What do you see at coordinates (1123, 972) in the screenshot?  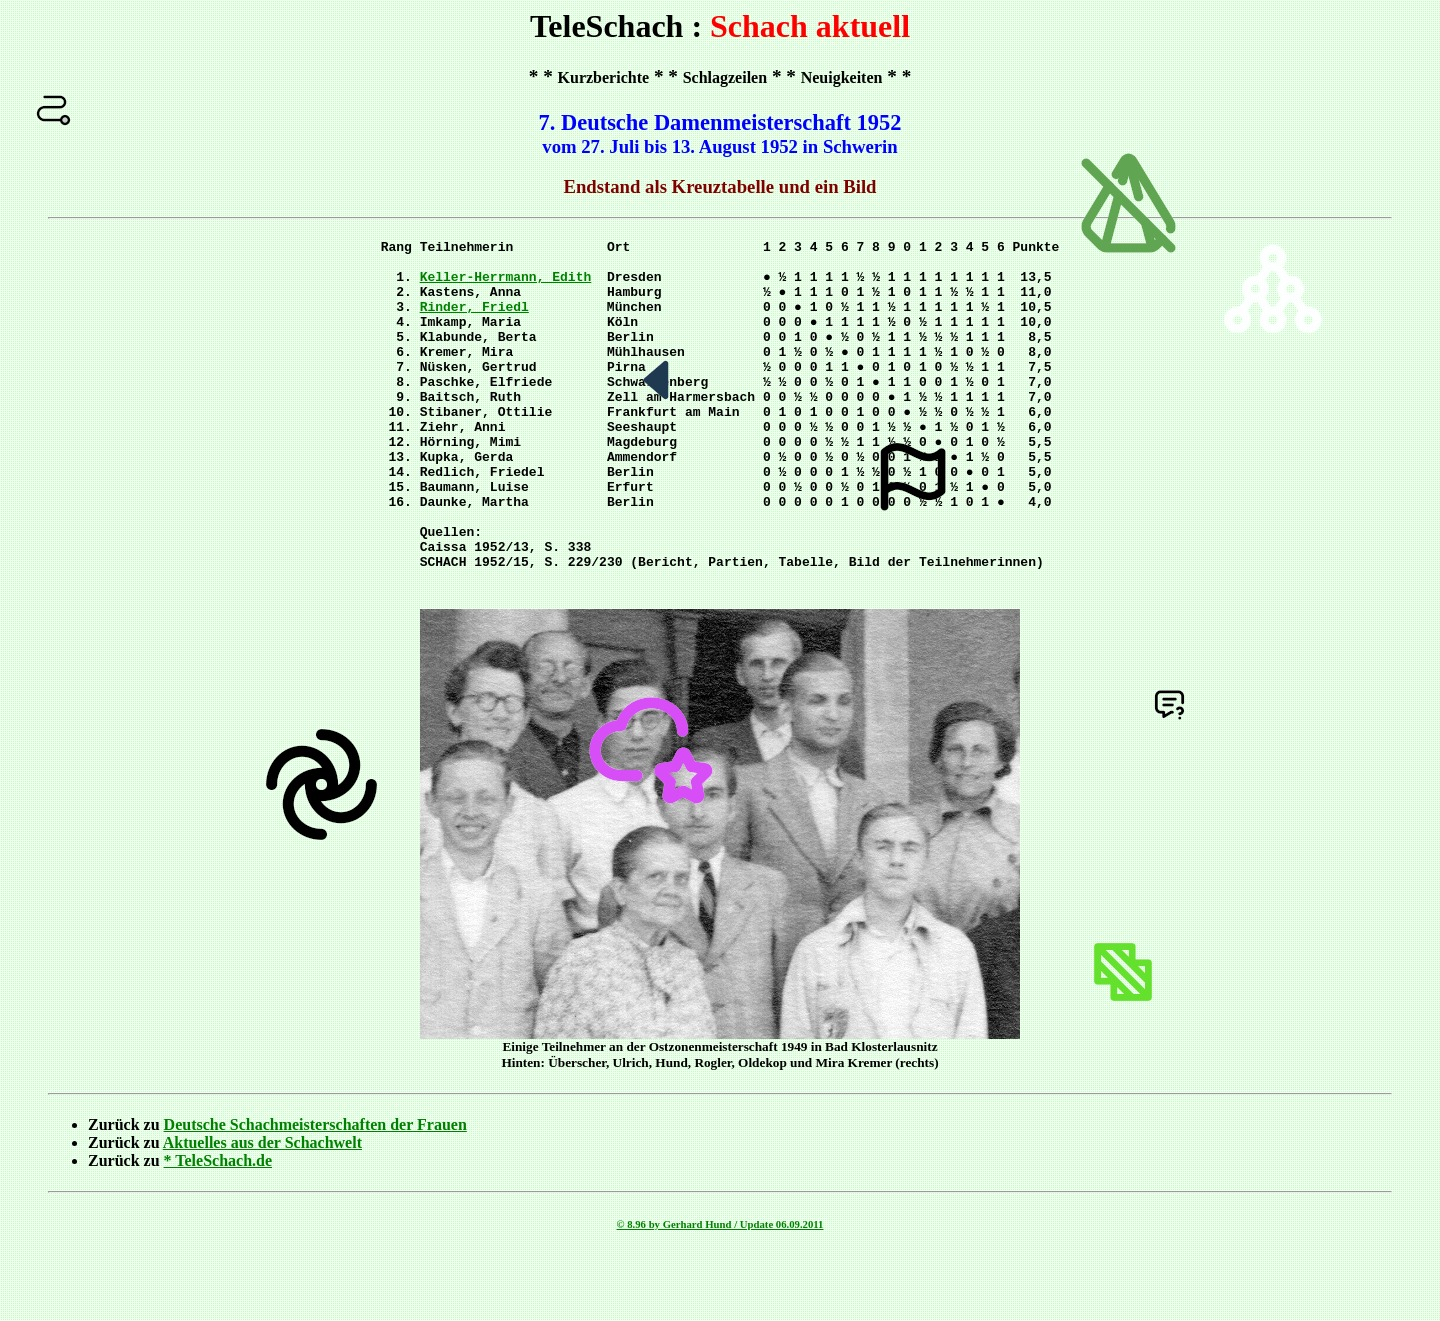 I see `unite or merge two shapes` at bounding box center [1123, 972].